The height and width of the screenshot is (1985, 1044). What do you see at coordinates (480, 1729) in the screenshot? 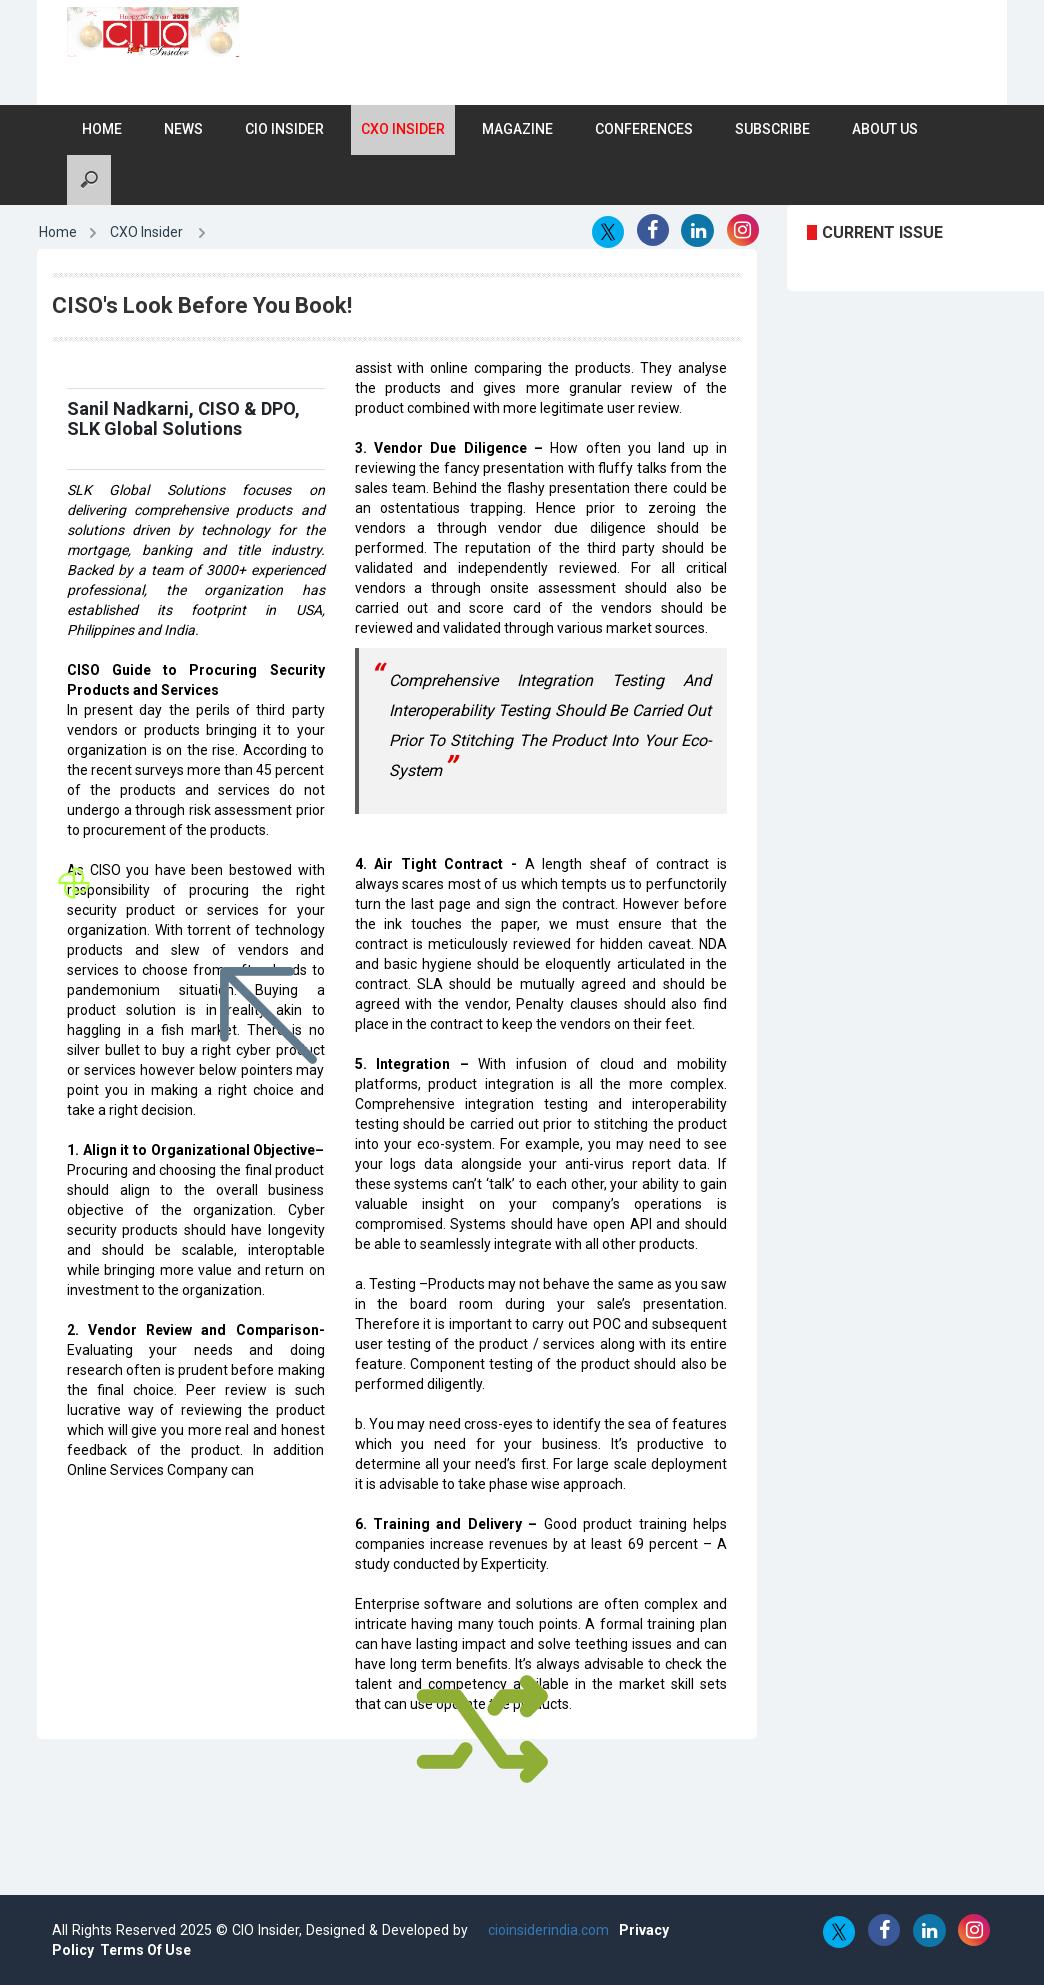
I see `shuffle or randomize playlist order` at bounding box center [480, 1729].